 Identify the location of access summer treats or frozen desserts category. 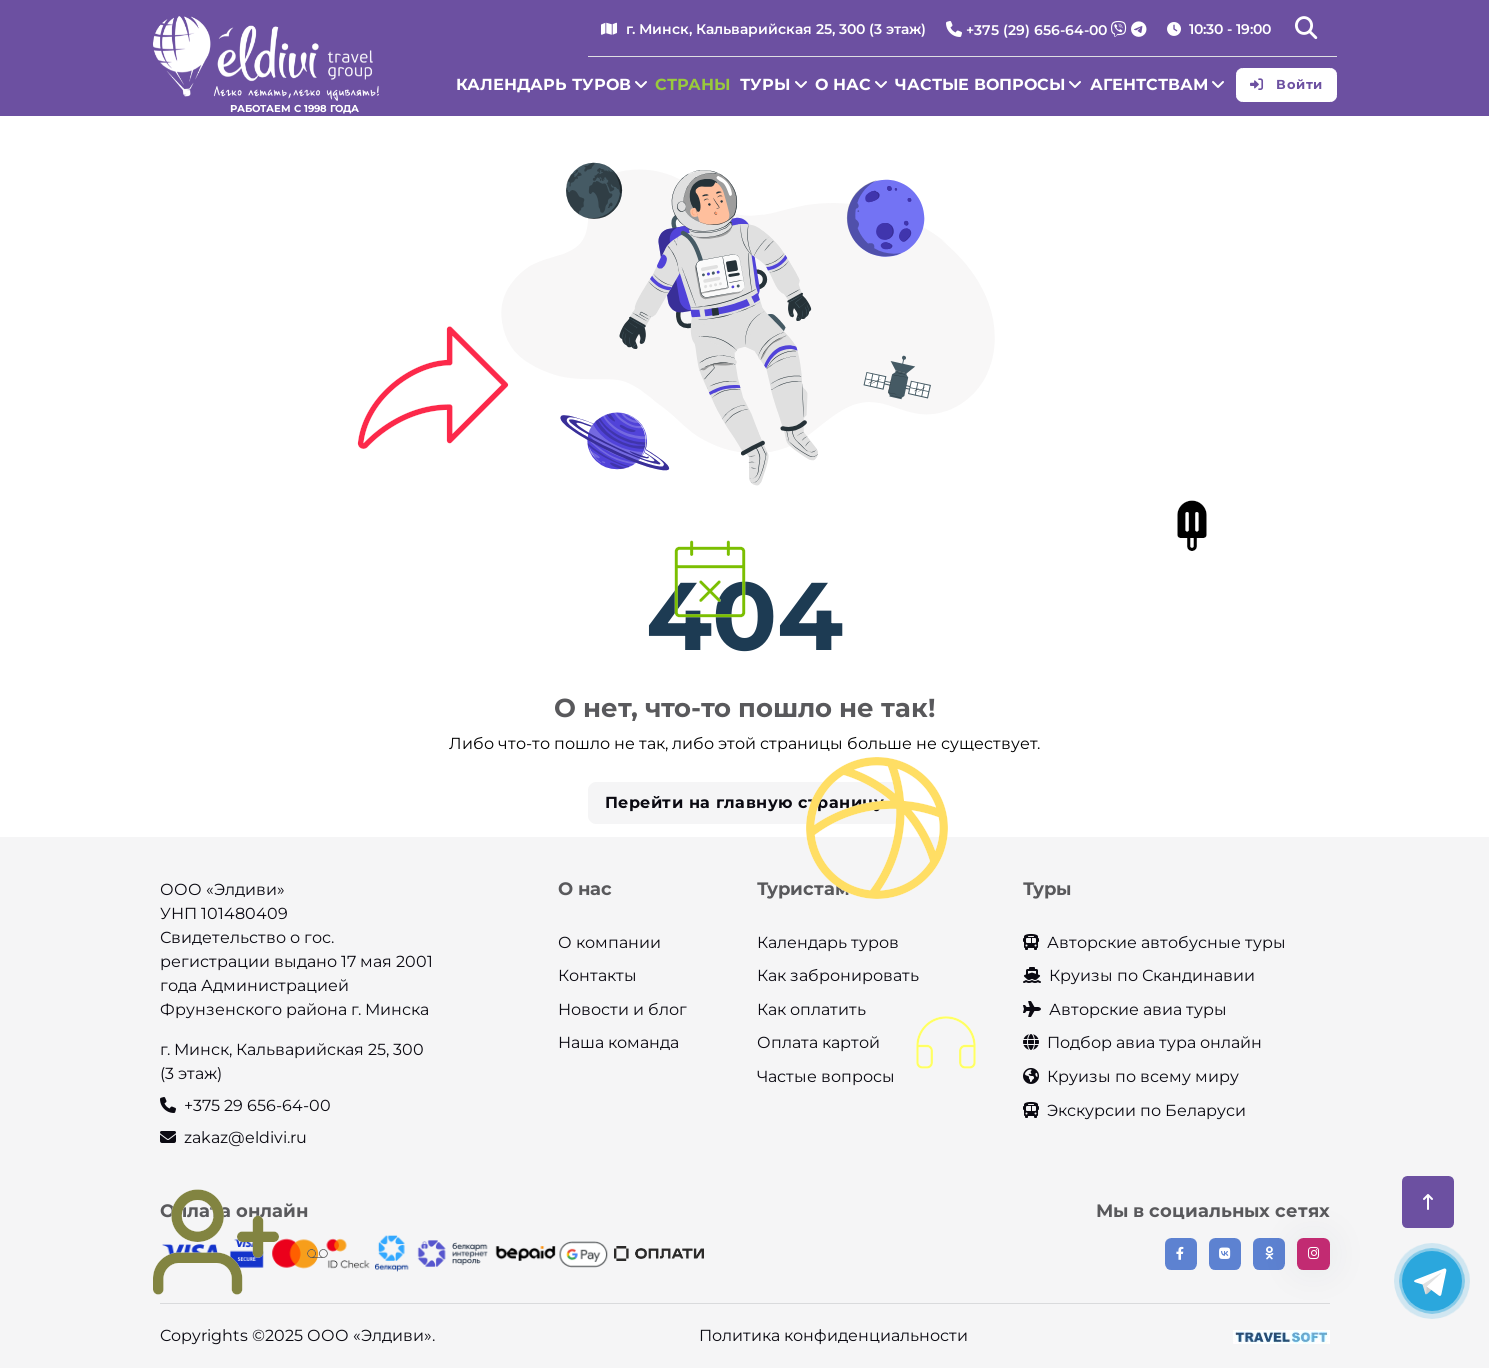
(1192, 525).